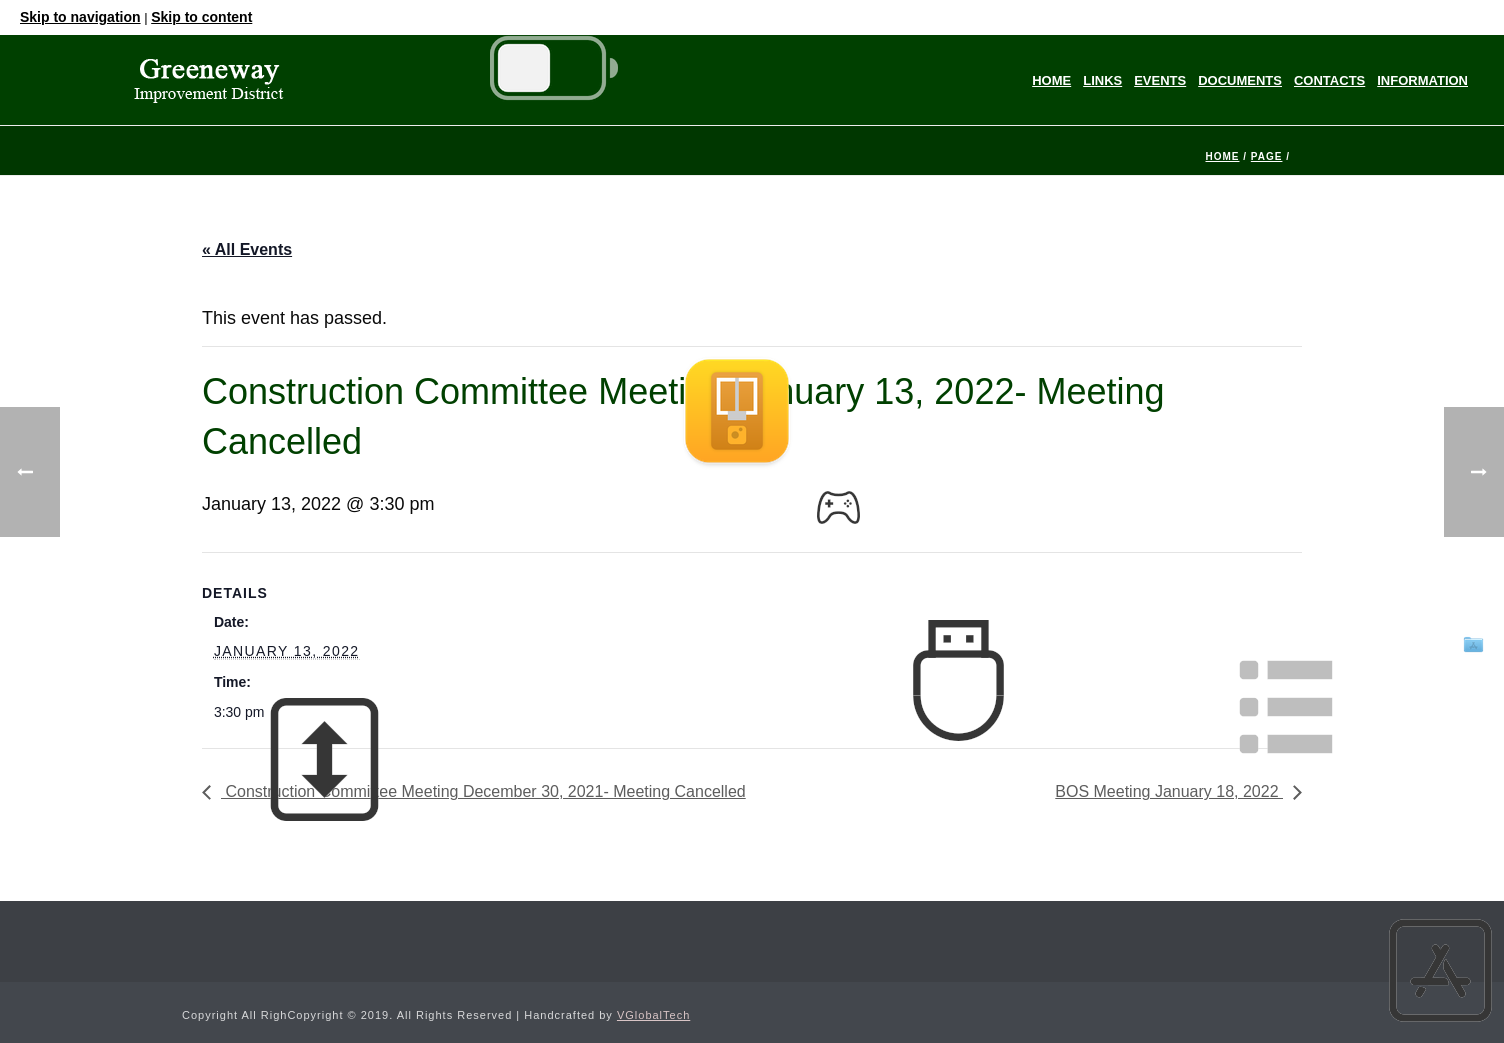 The width and height of the screenshot is (1504, 1043). What do you see at coordinates (1440, 970) in the screenshot?
I see `open the app store` at bounding box center [1440, 970].